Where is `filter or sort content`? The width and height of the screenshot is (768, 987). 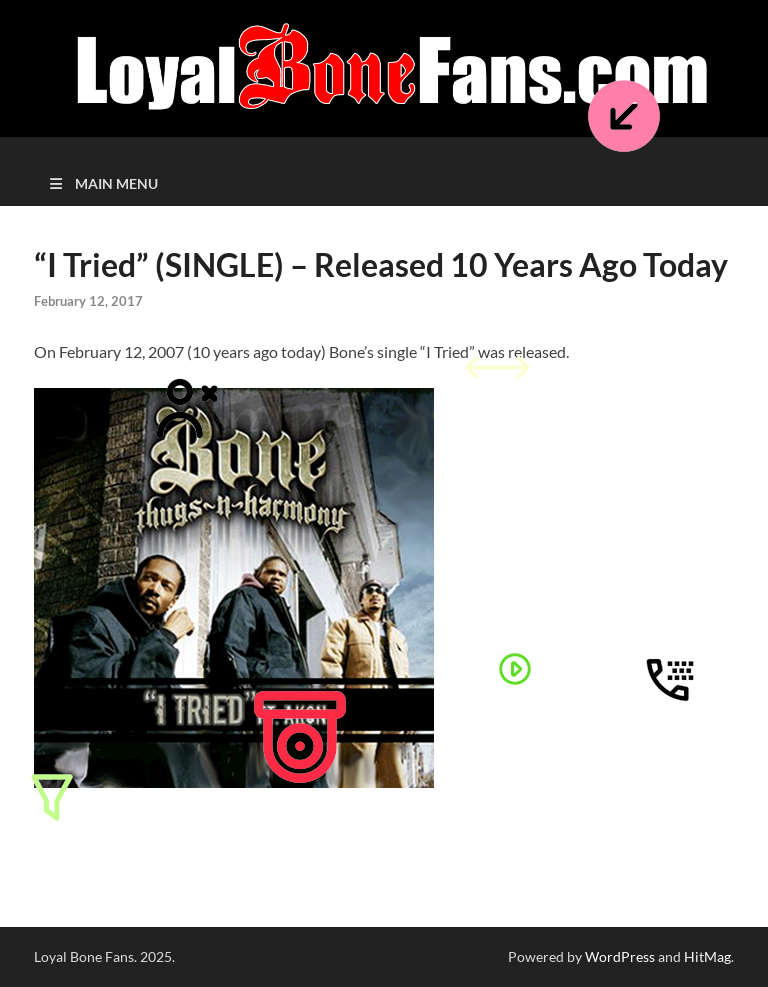
filter or sort content is located at coordinates (52, 795).